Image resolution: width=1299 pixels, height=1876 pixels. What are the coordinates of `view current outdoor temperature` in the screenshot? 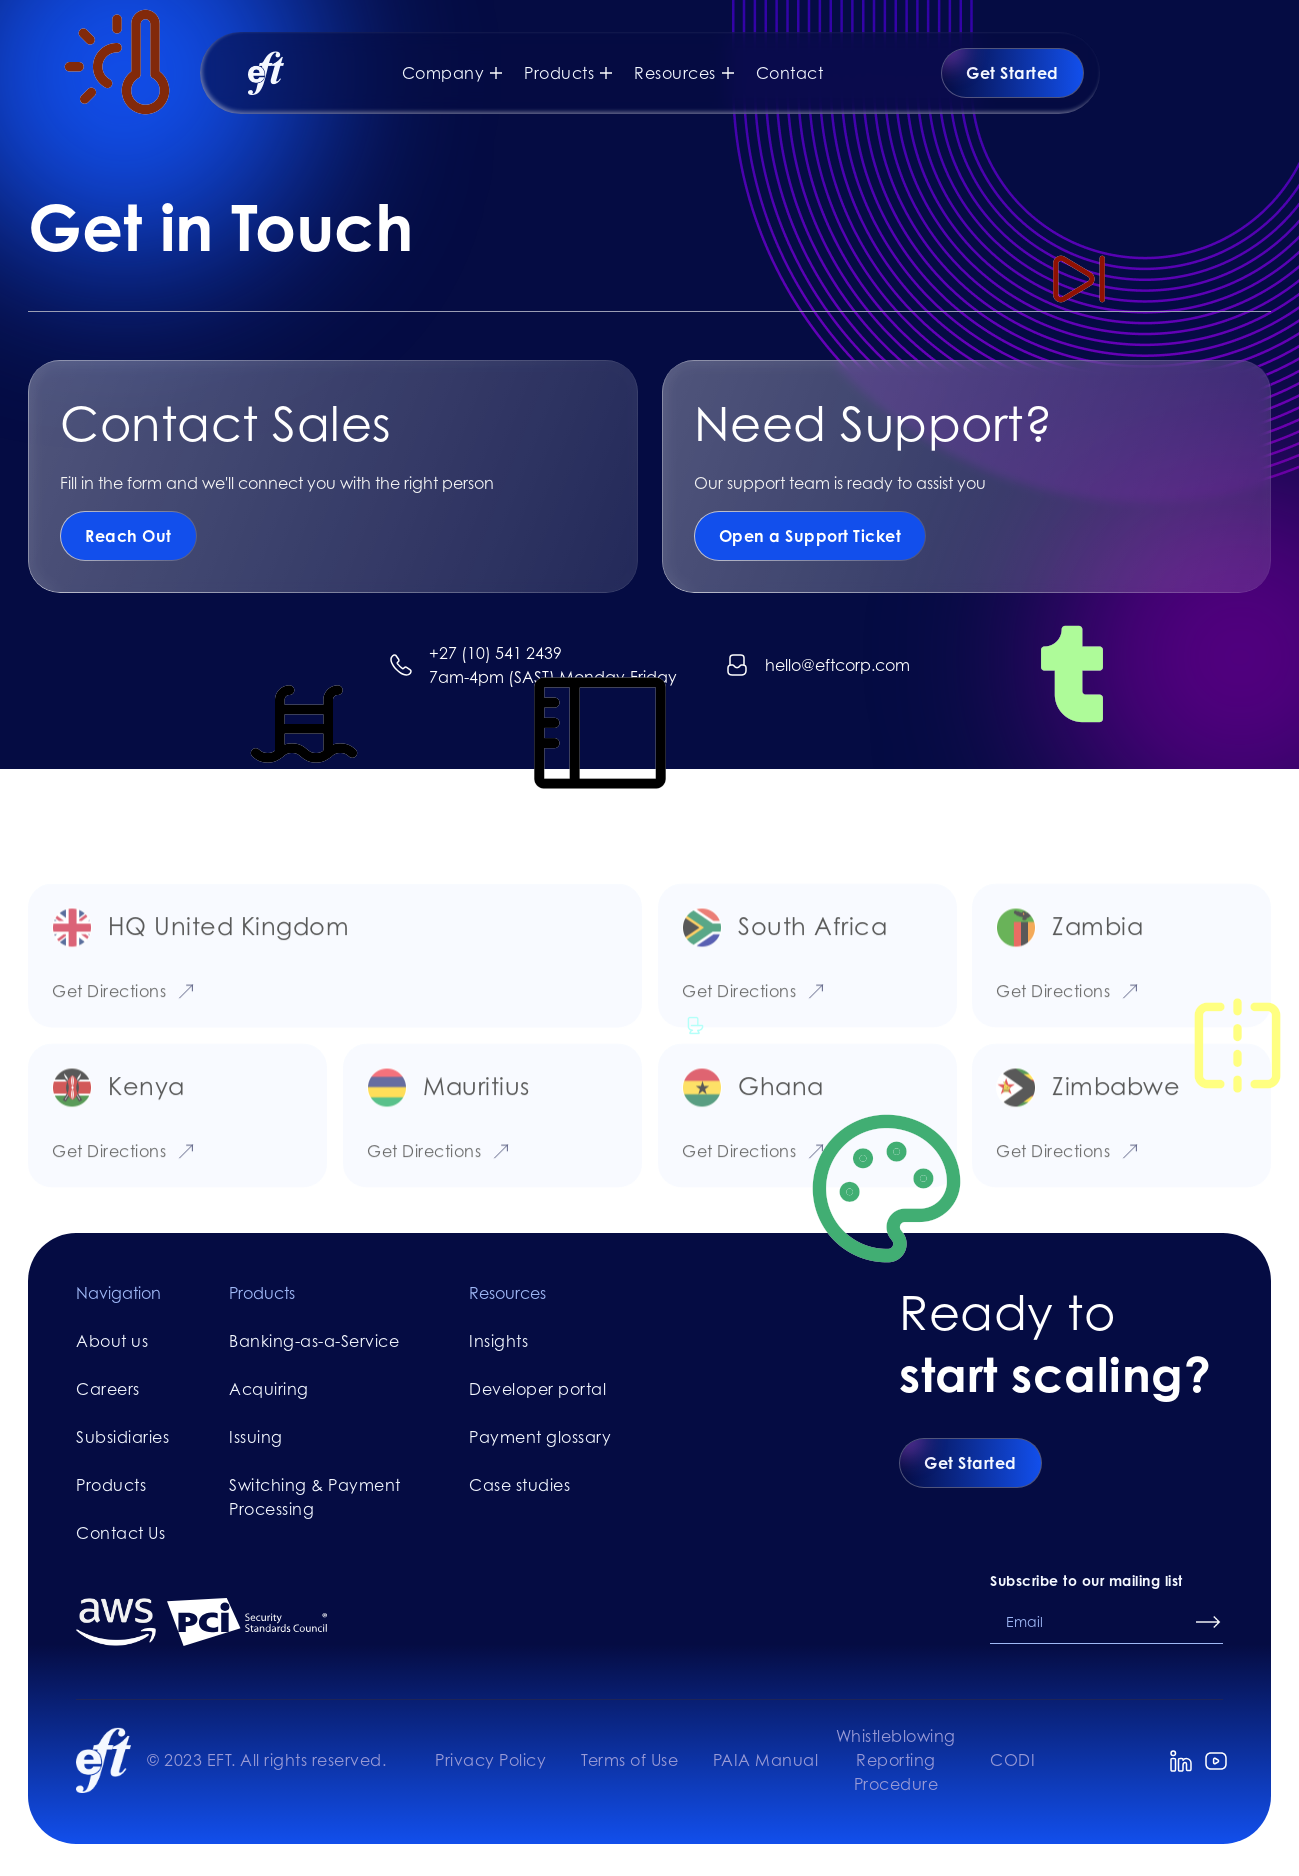 It's located at (117, 62).